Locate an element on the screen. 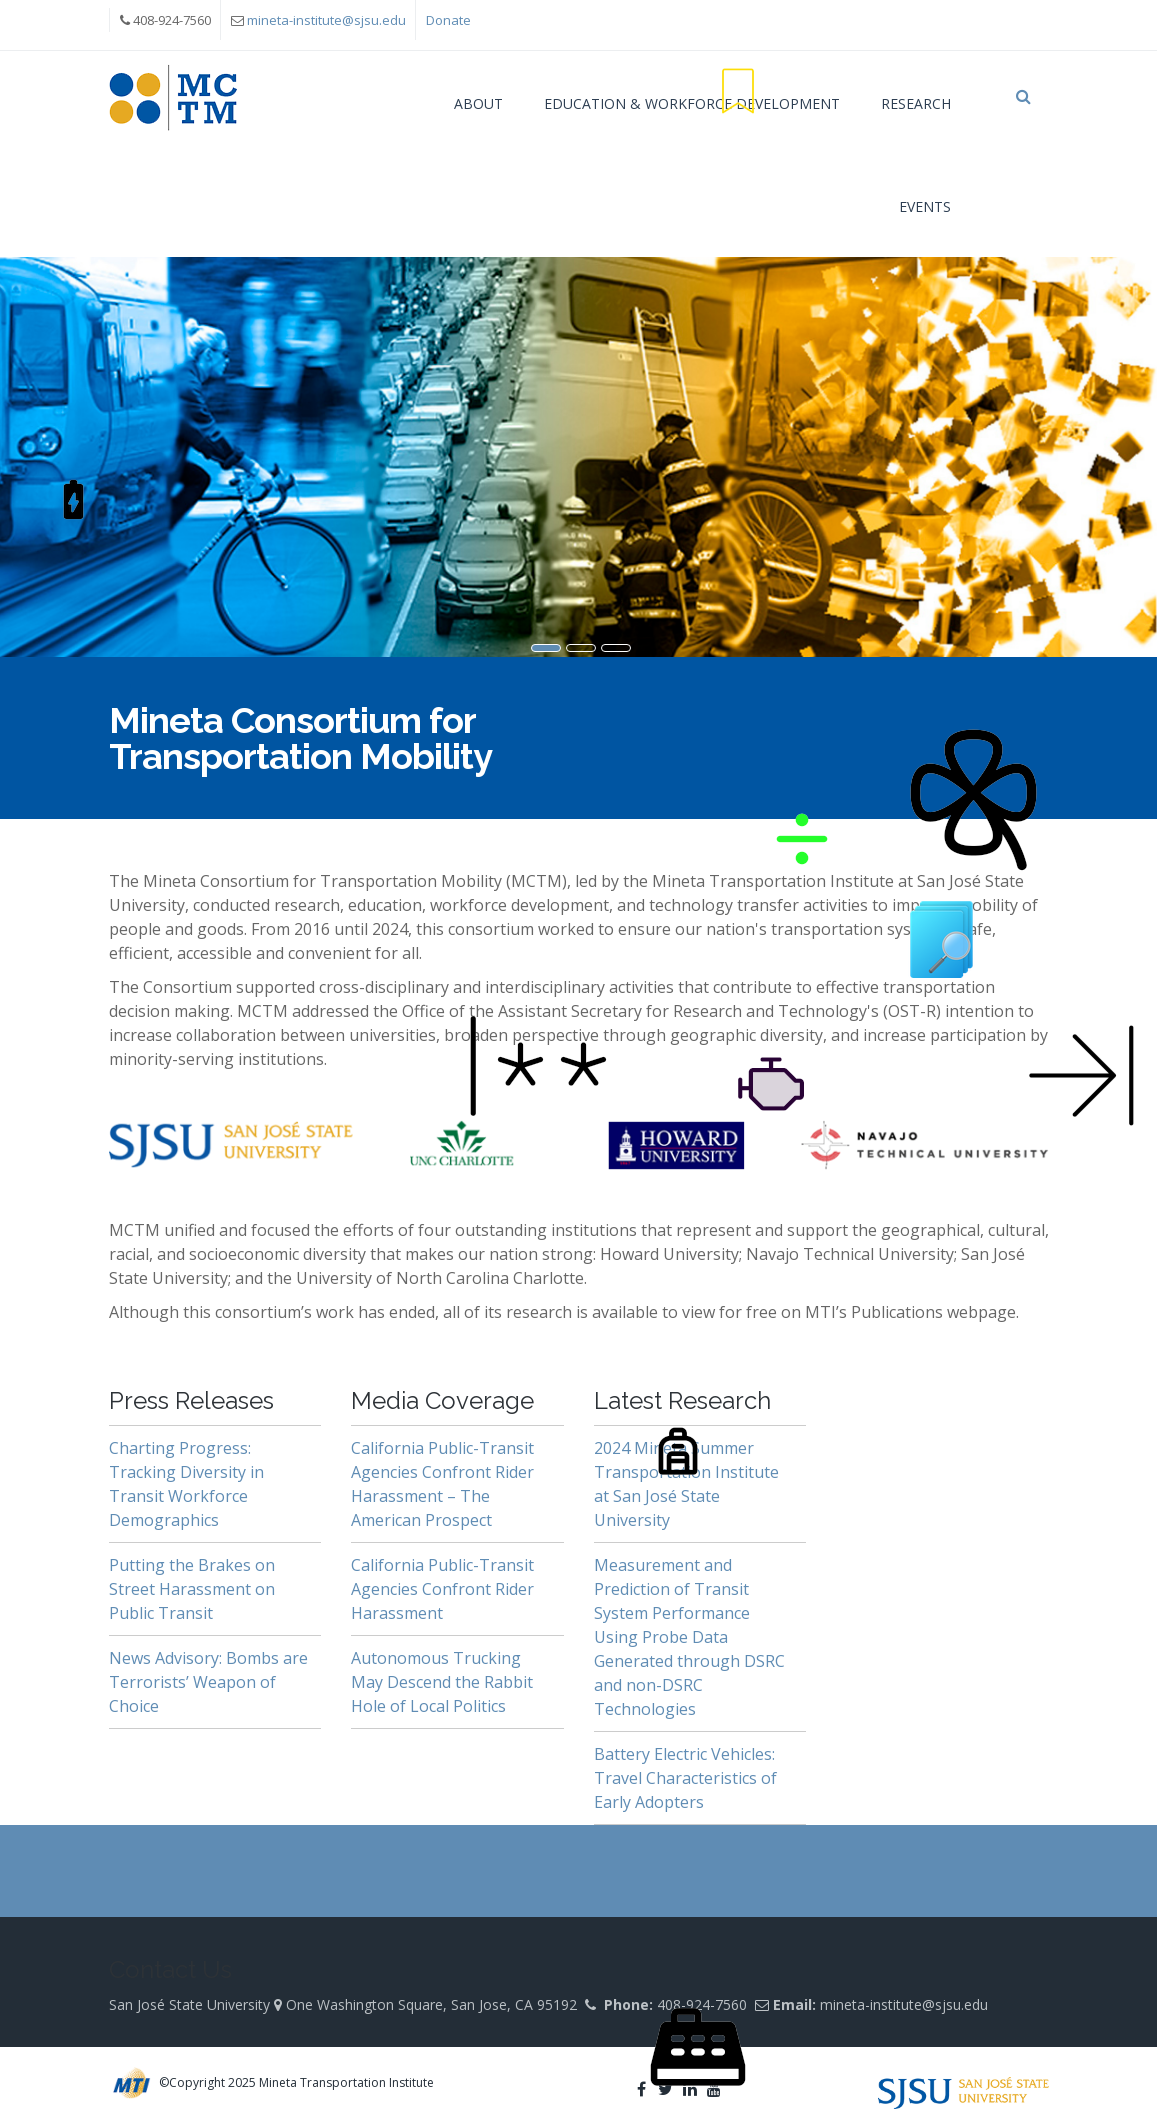  indicates battery is fully charged while connected to power is located at coordinates (73, 499).